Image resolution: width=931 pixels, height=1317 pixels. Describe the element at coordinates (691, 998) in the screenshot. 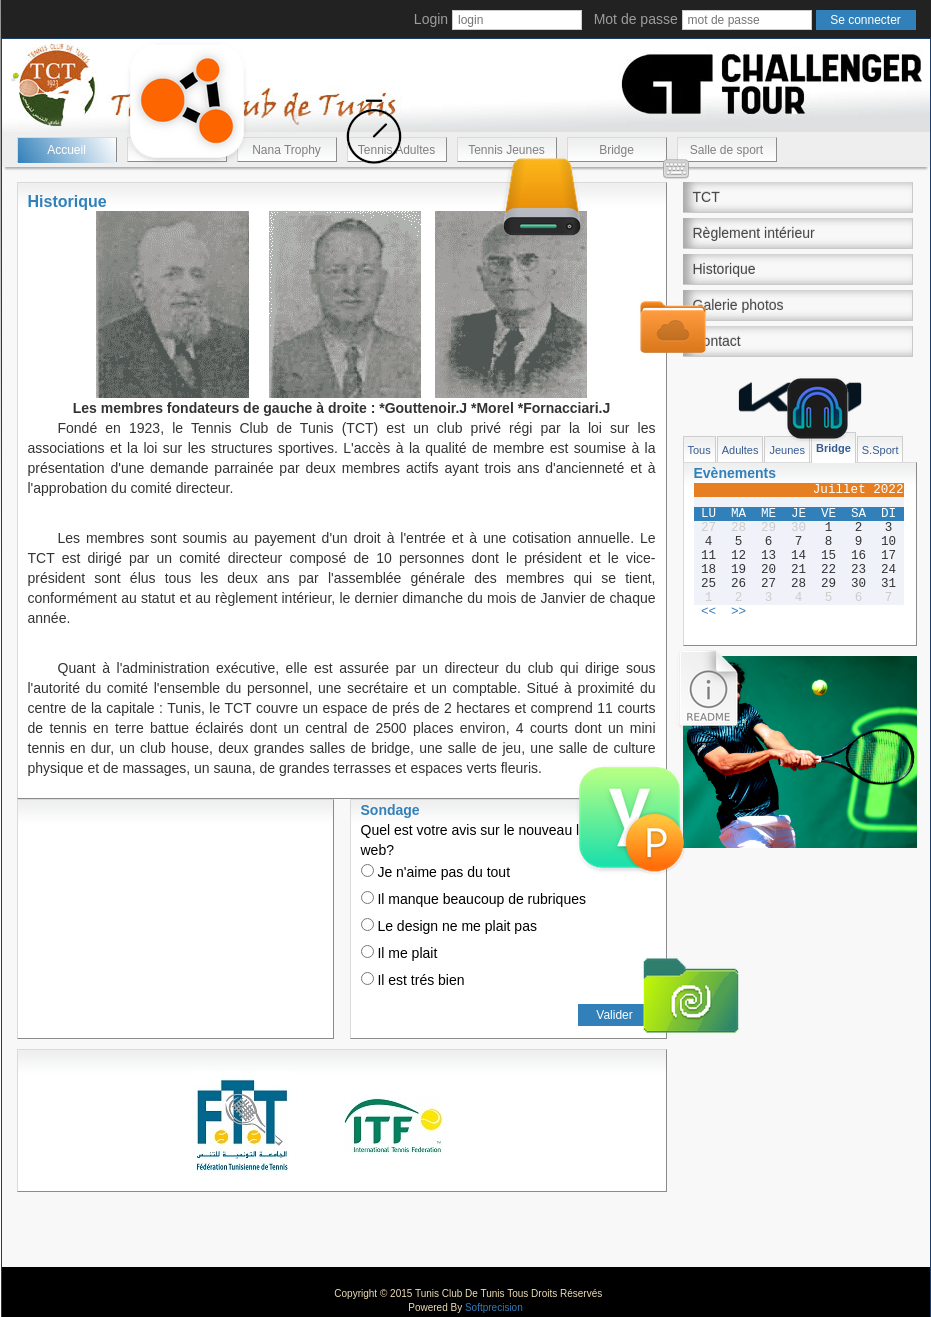

I see `open GameJolt files folder` at that location.